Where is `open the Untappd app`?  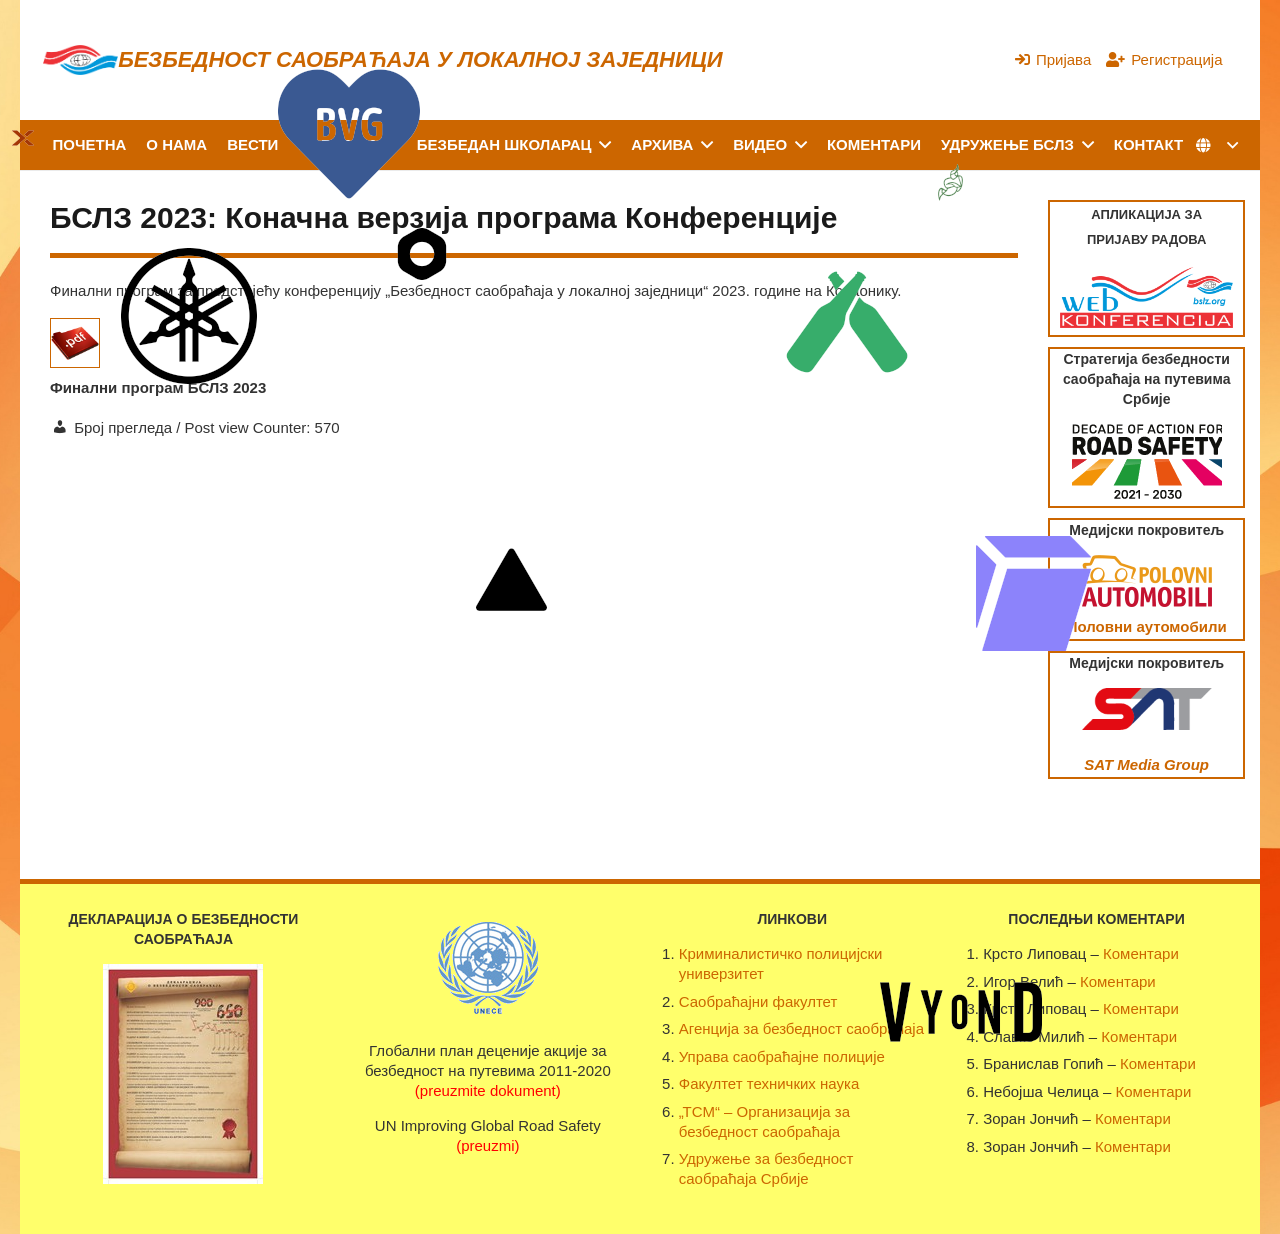 open the Untappd app is located at coordinates (847, 322).